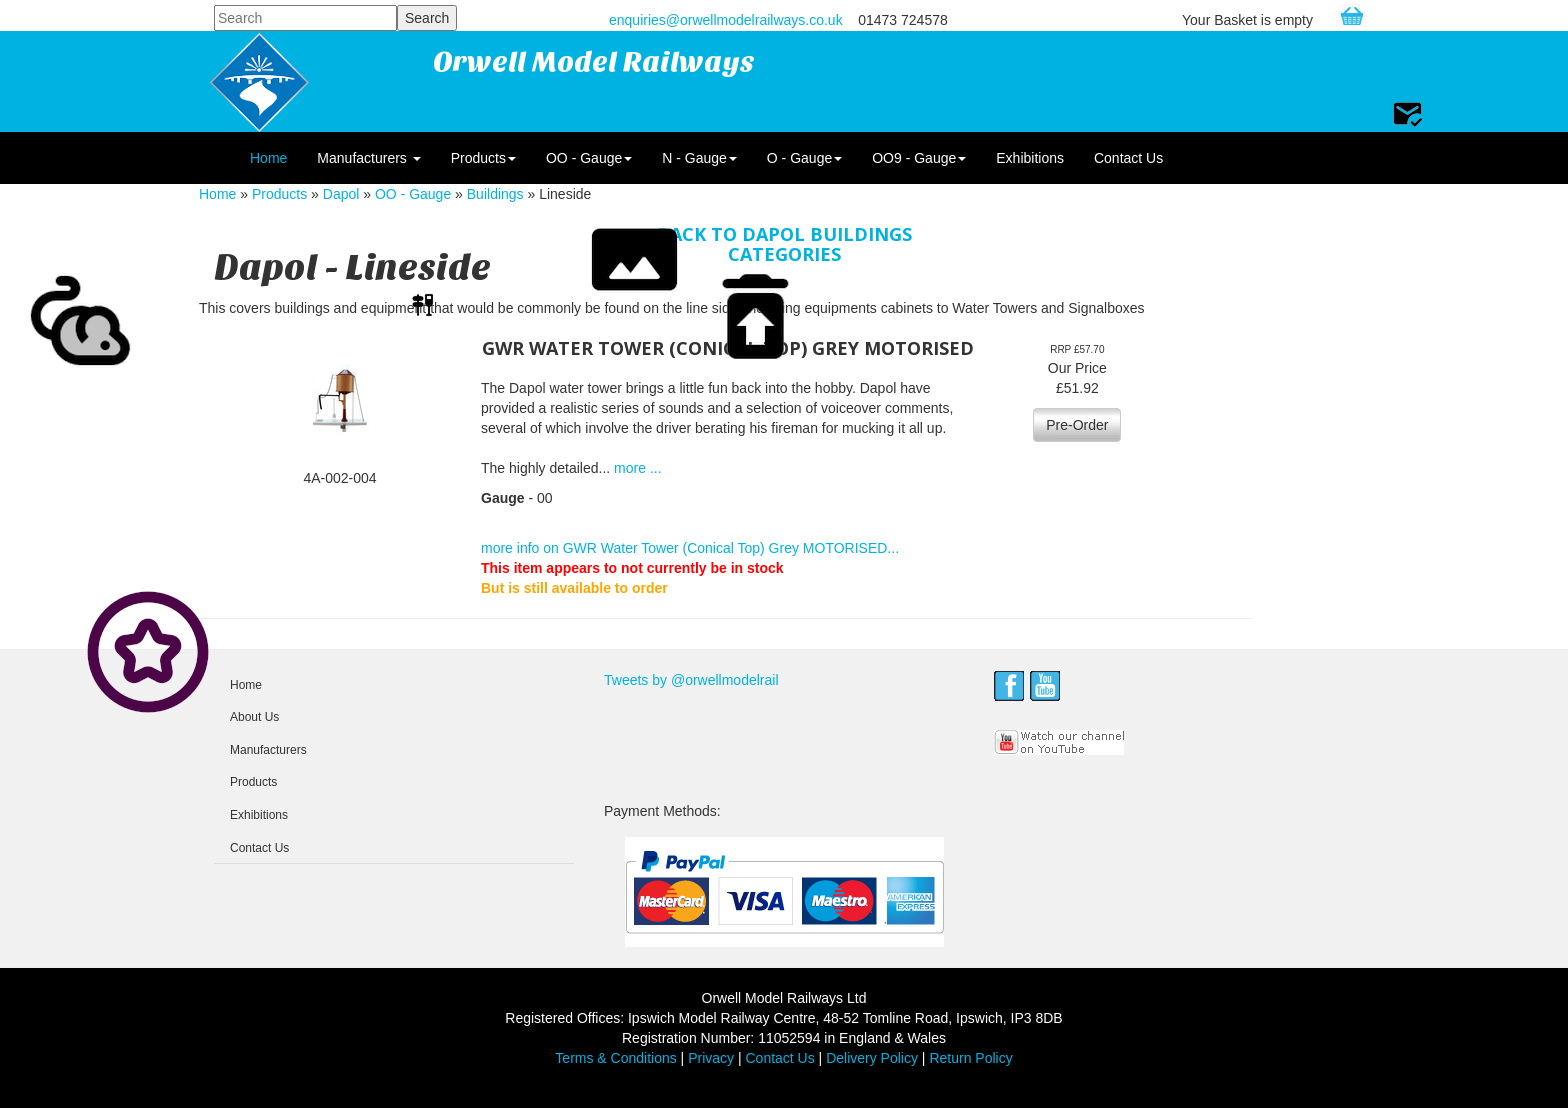 Image resolution: width=1568 pixels, height=1108 pixels. Describe the element at coordinates (755, 316) in the screenshot. I see `restore a deleted item from trash` at that location.